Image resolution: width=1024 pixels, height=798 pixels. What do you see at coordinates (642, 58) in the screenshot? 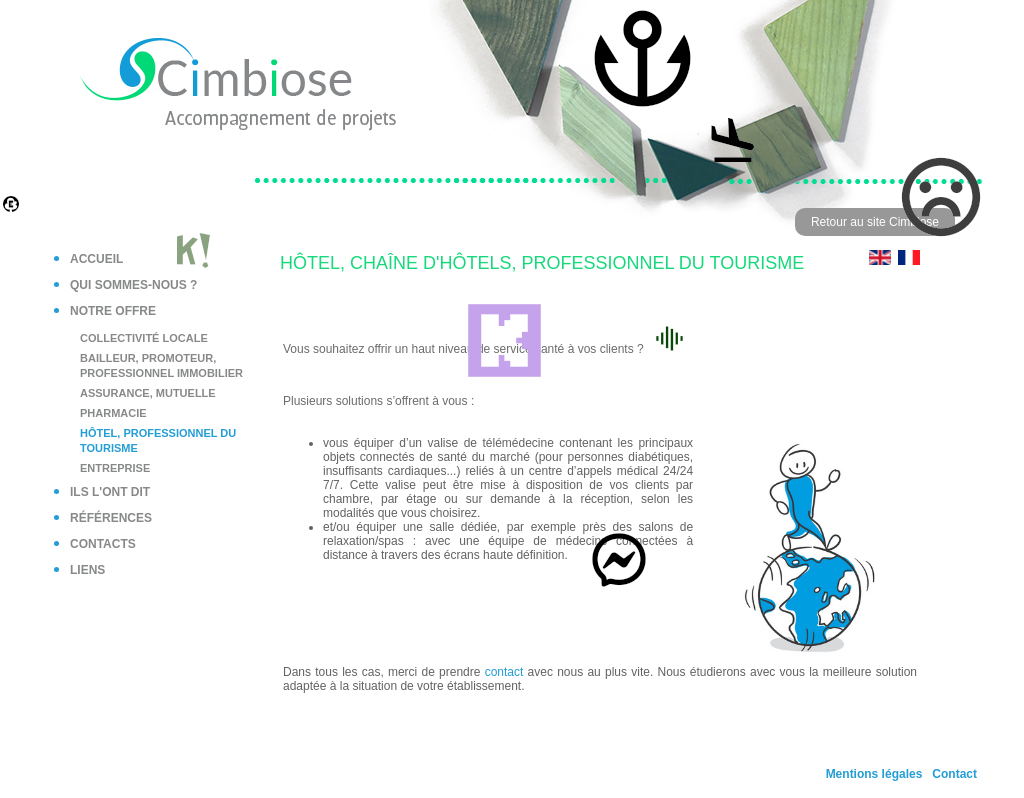
I see `access marina or harbor locations` at bounding box center [642, 58].